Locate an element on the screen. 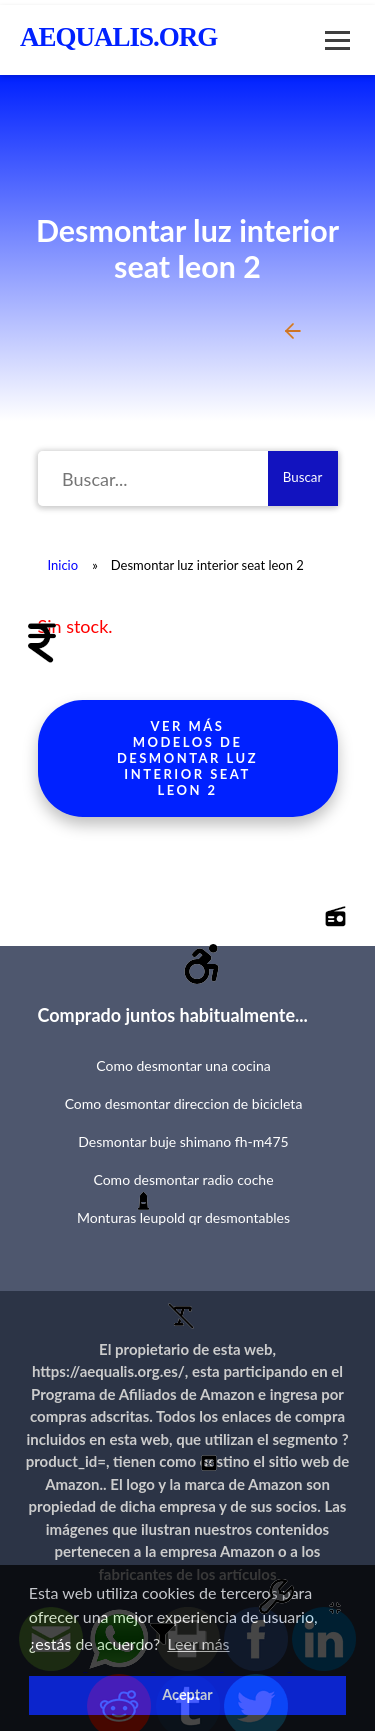 The height and width of the screenshot is (1731, 375). indicates wheelchair accessibility is located at coordinates (202, 964).